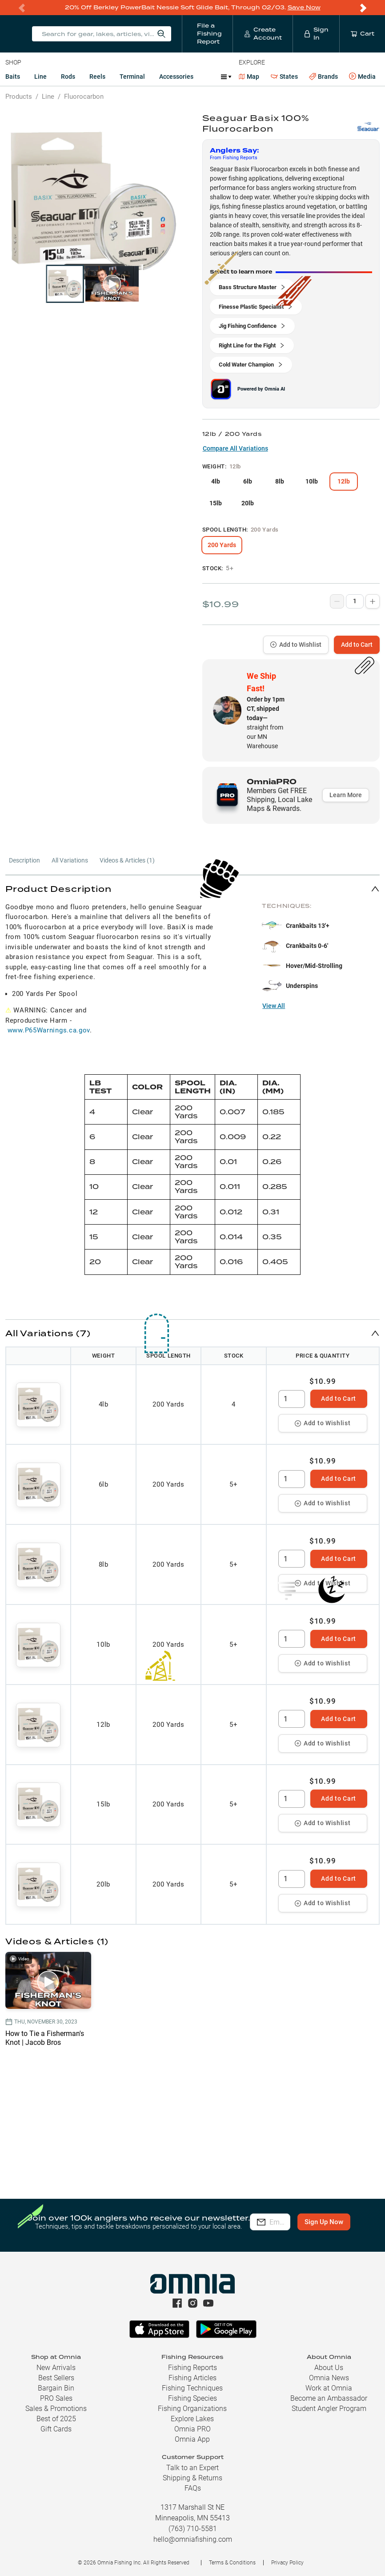  What do you see at coordinates (156, 1333) in the screenshot?
I see `discover a hidden passage or secret area` at bounding box center [156, 1333].